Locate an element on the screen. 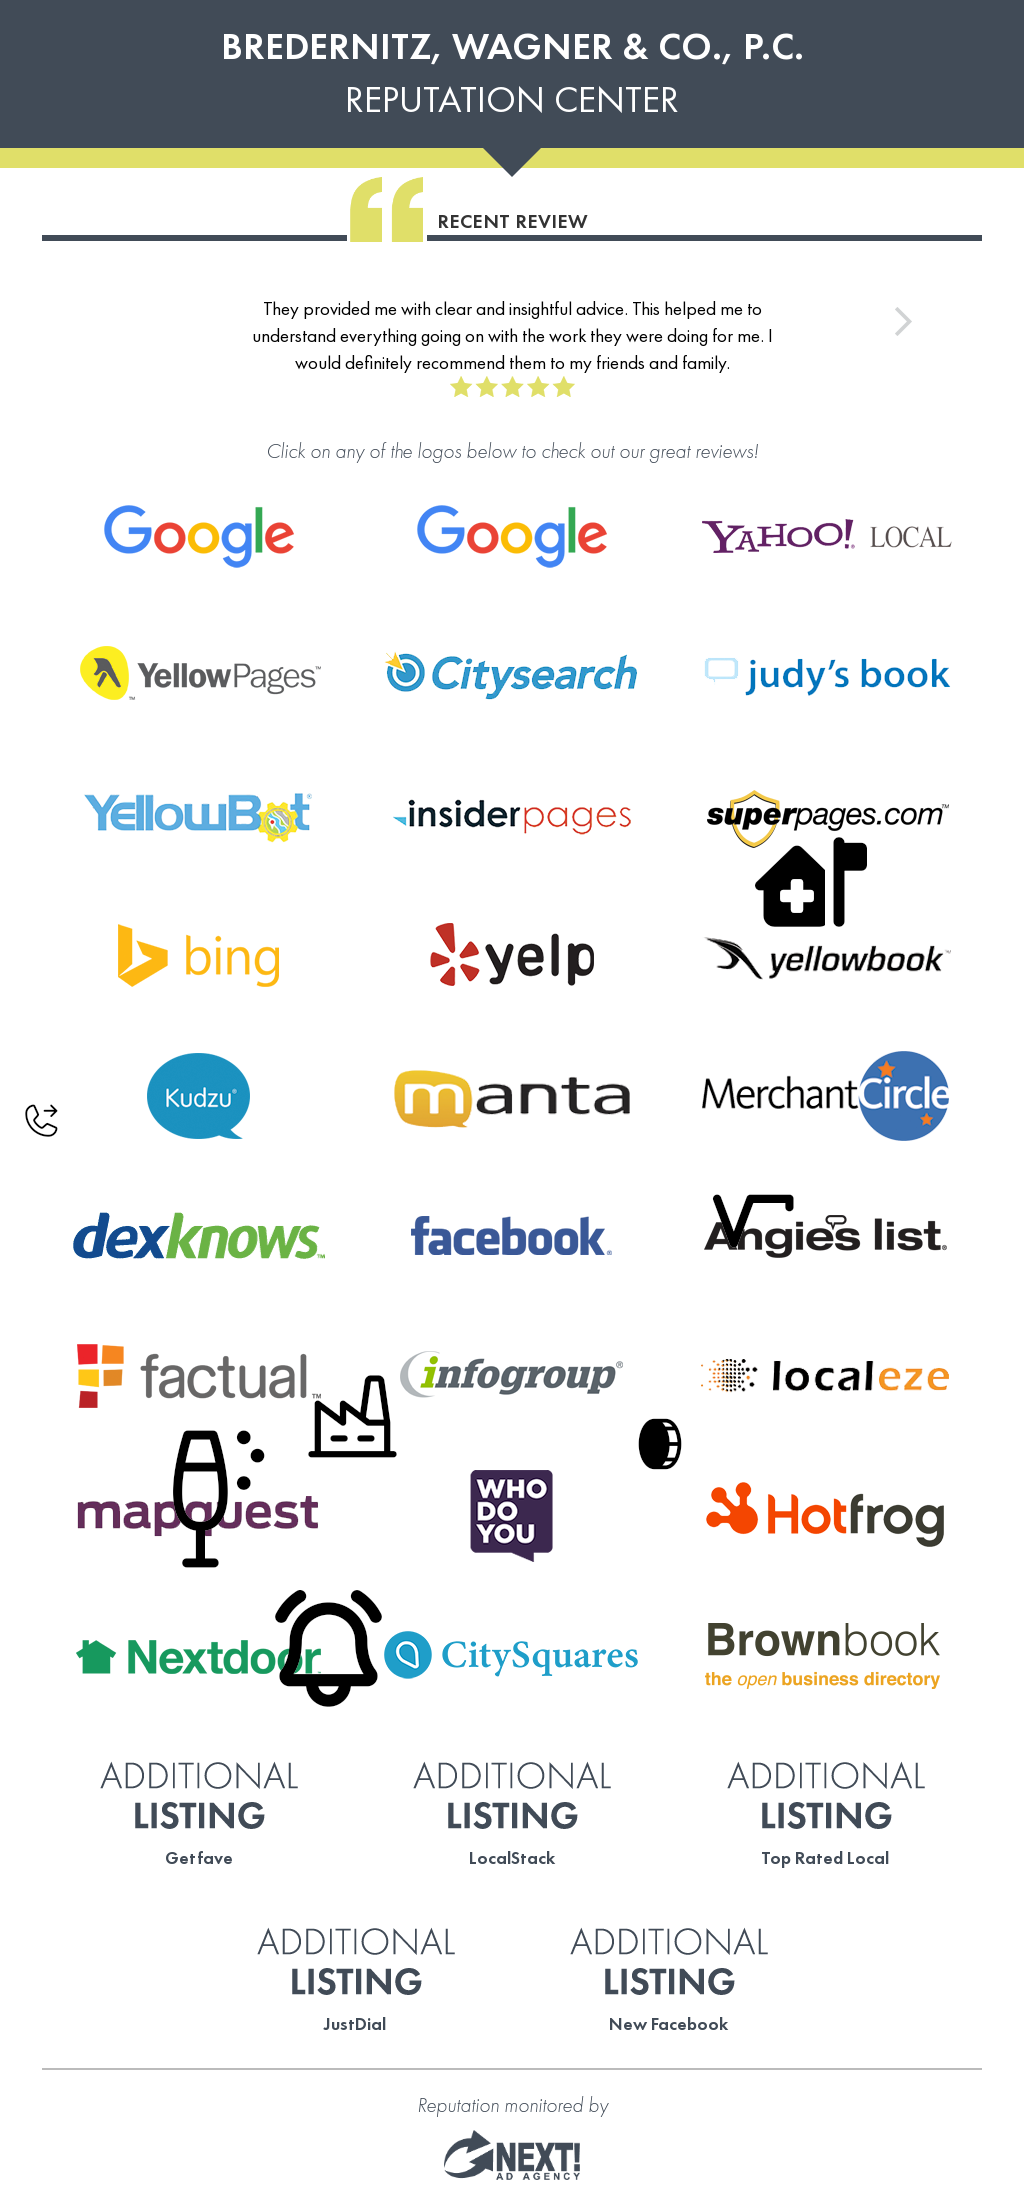 Image resolution: width=1024 pixels, height=2210 pixels. locate a medical facility or field hospital is located at coordinates (811, 882).